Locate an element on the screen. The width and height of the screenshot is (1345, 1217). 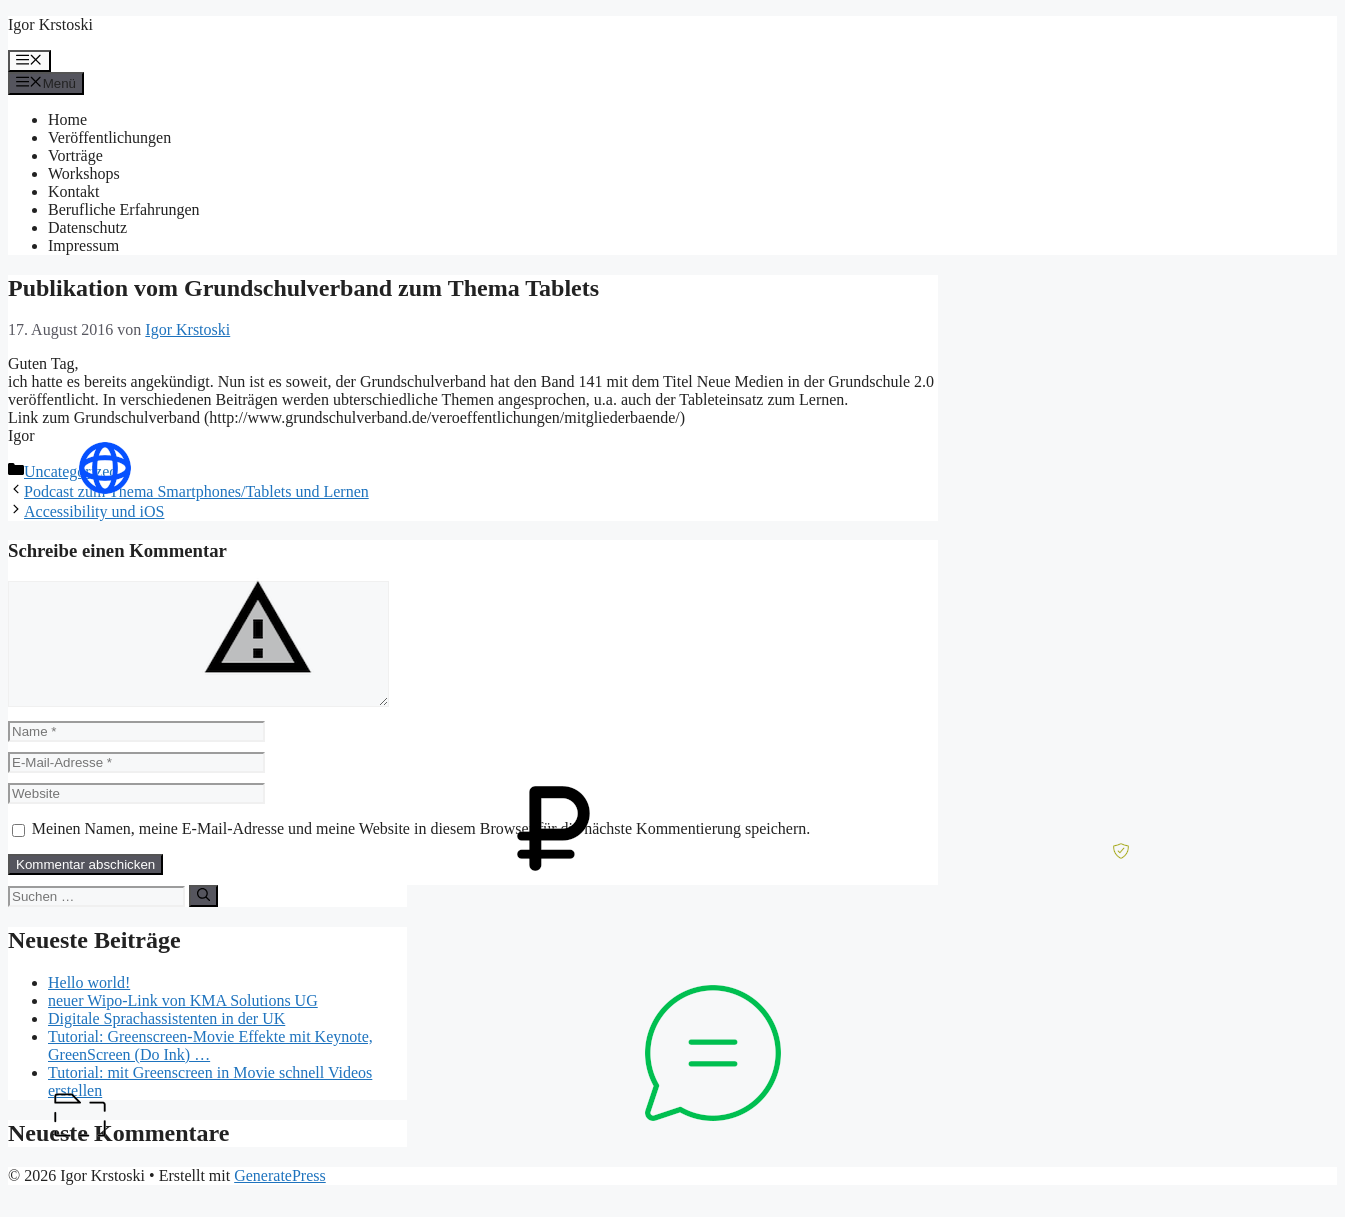
view 360-degree panorama is located at coordinates (105, 468).